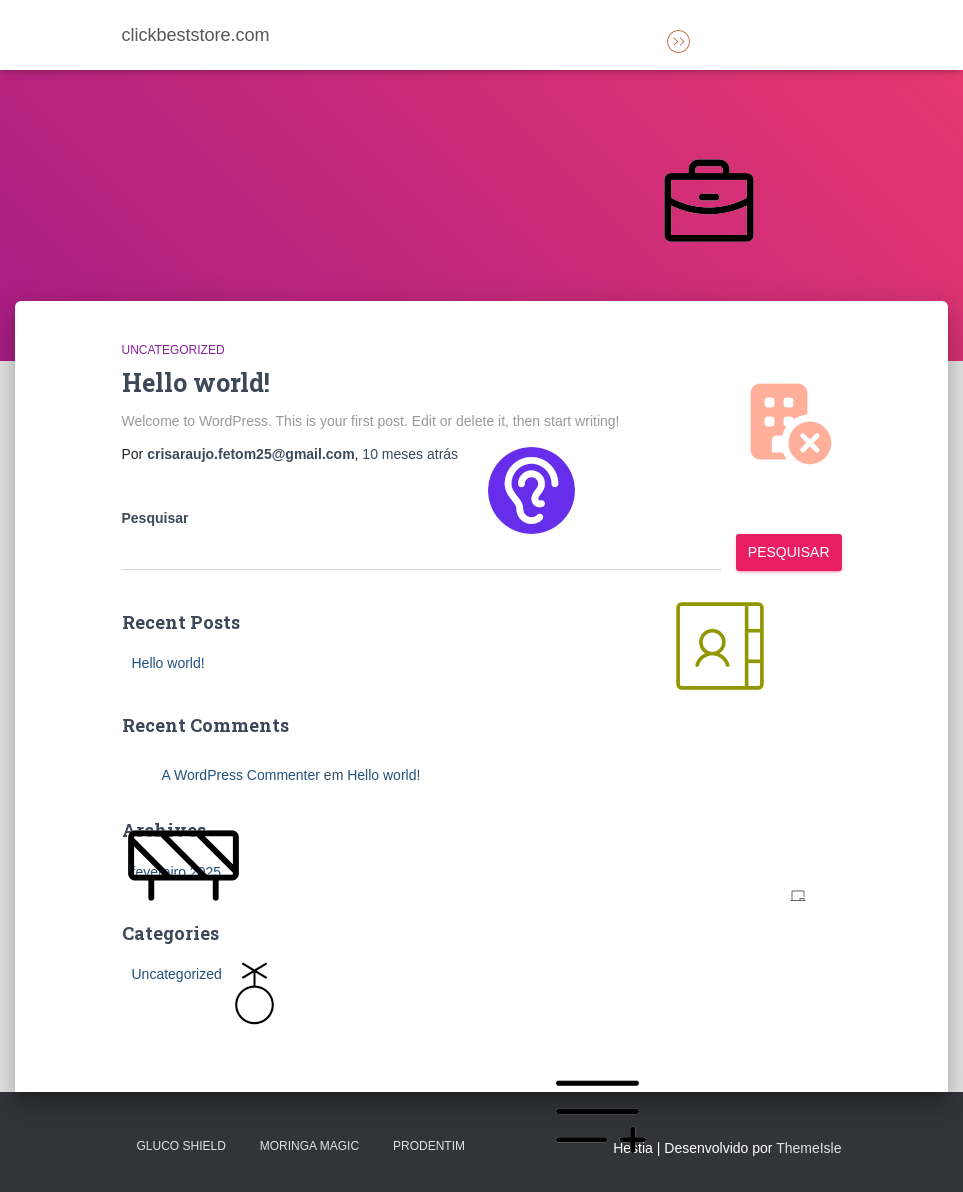  What do you see at coordinates (183, 861) in the screenshot?
I see `indicates a blocked or restricted area` at bounding box center [183, 861].